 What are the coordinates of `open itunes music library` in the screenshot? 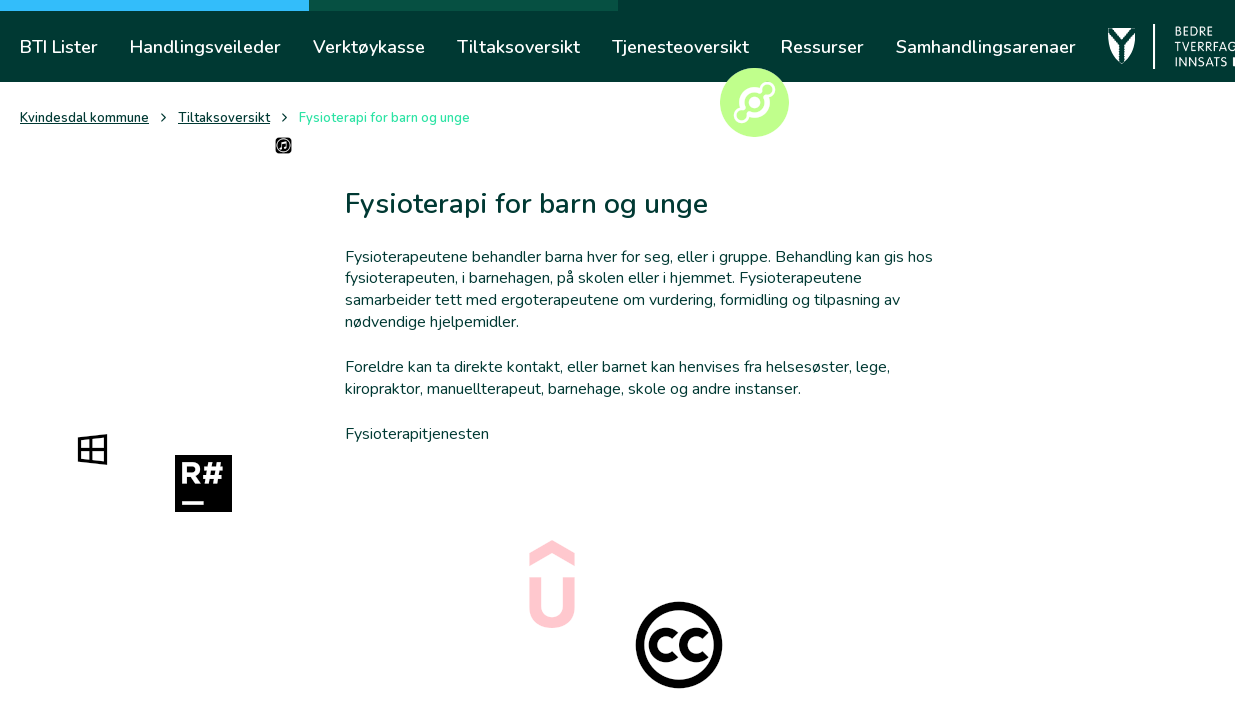 It's located at (283, 145).